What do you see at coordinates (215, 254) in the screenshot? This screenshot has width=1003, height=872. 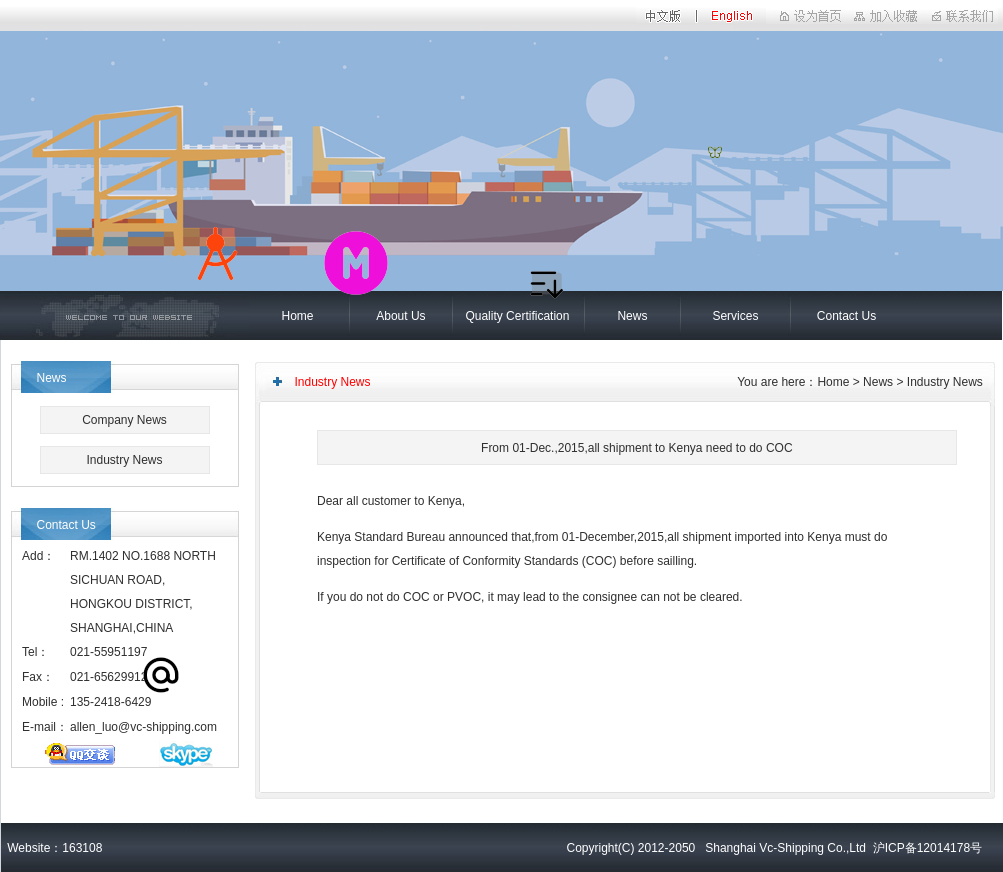 I see `access drawing or measurement tools` at bounding box center [215, 254].